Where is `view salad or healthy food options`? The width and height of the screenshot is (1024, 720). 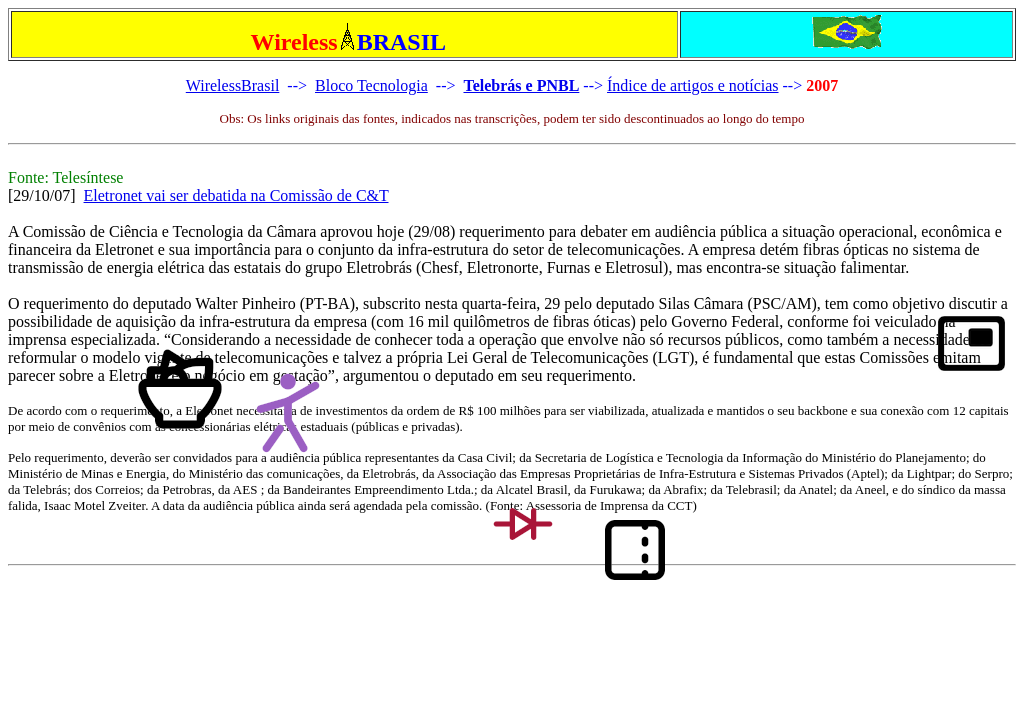
view salad or healthy food options is located at coordinates (180, 387).